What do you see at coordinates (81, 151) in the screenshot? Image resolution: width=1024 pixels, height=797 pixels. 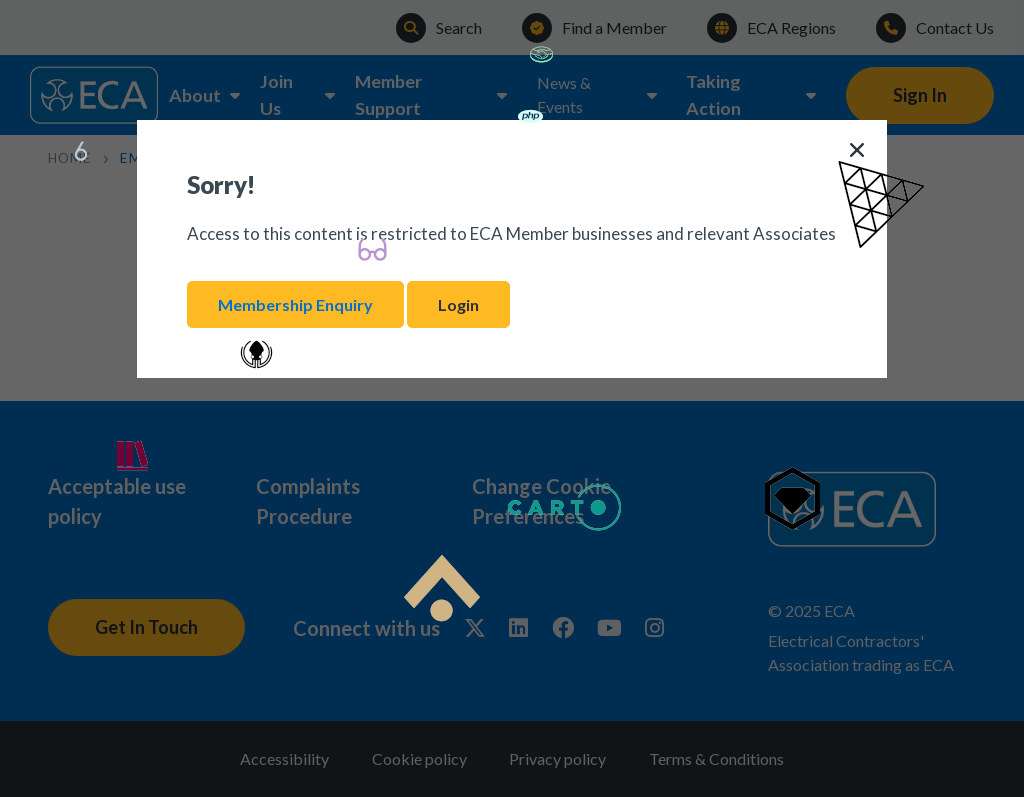 I see `indicates item number 6 in a list or sequence` at bounding box center [81, 151].